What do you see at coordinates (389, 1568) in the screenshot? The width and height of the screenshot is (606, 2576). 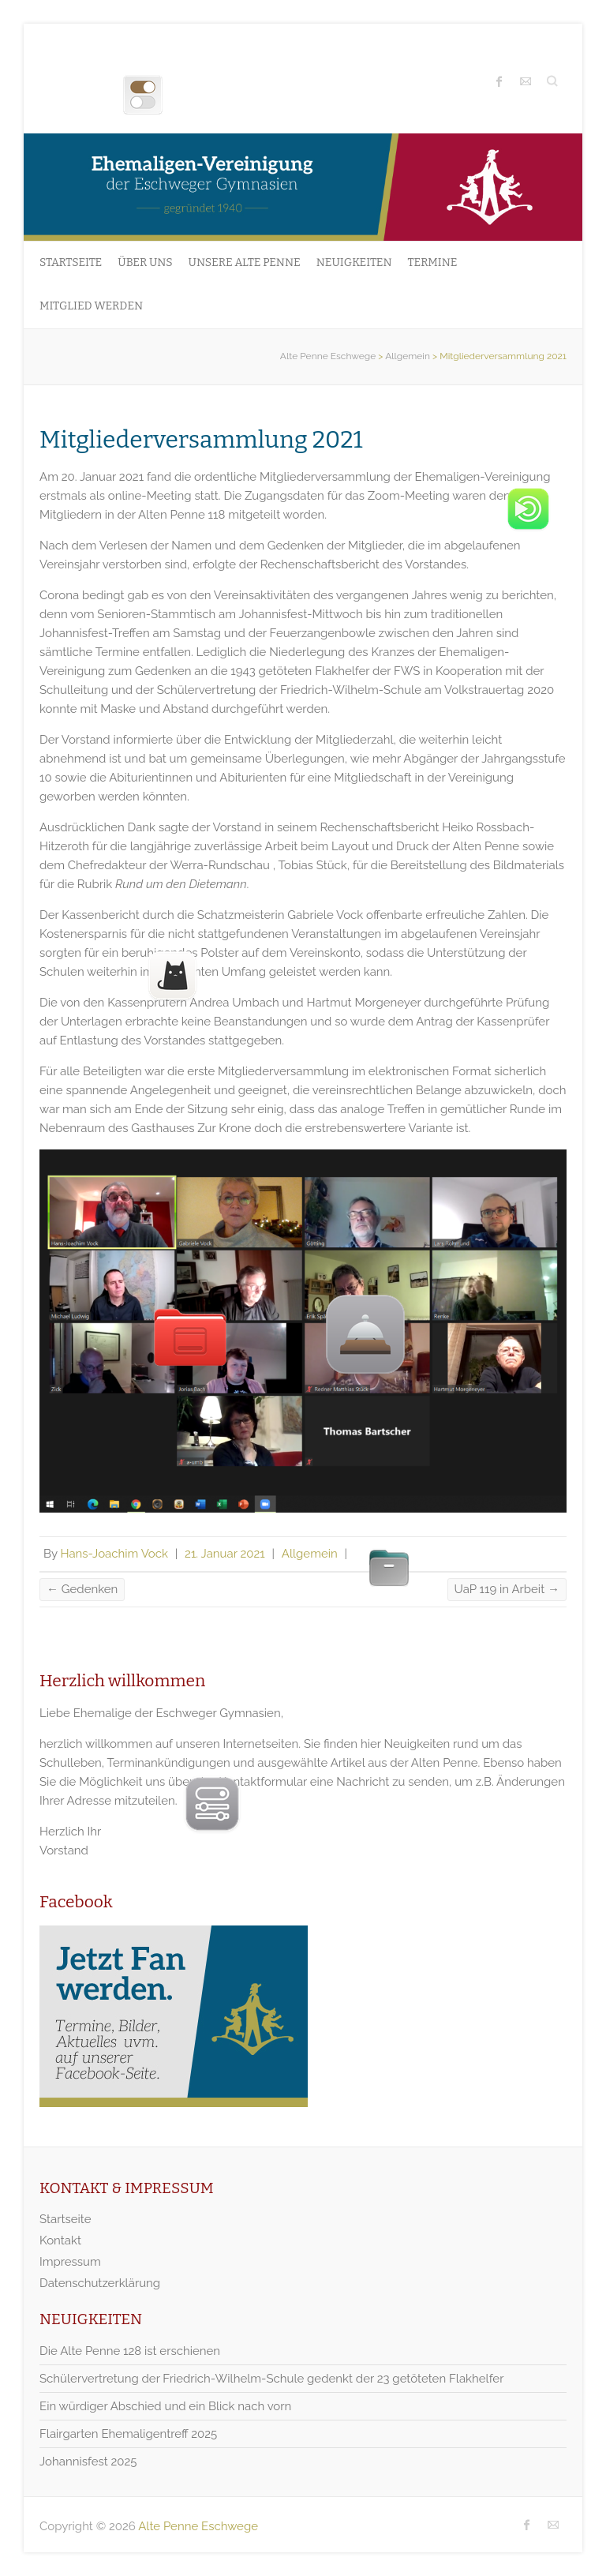 I see `open the file manager application` at bounding box center [389, 1568].